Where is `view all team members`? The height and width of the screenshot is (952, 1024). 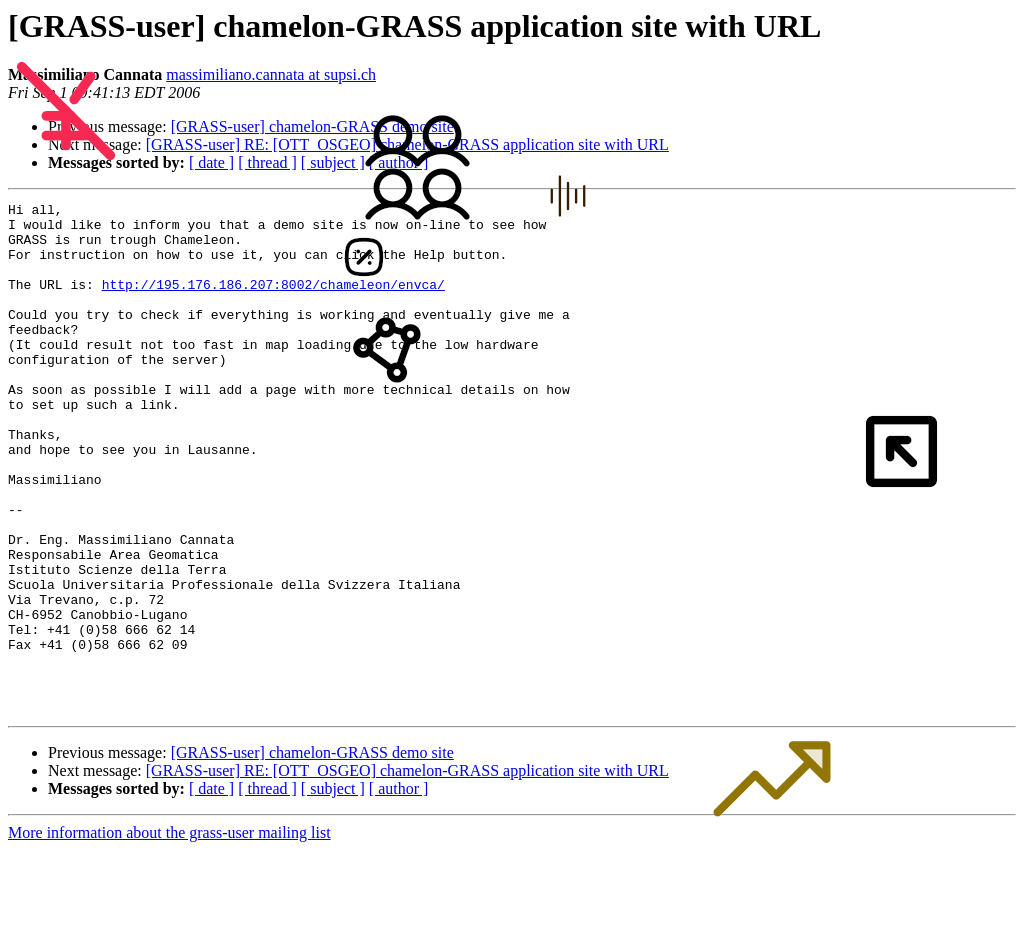
view all team members is located at coordinates (417, 167).